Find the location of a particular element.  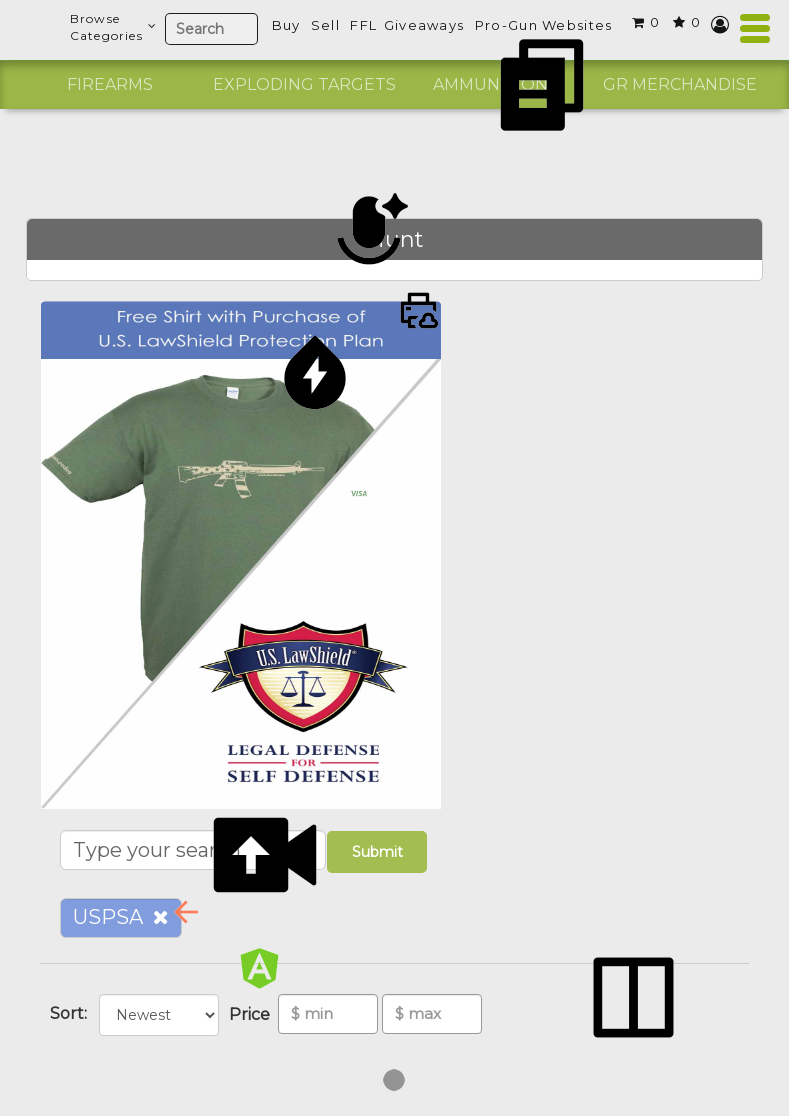

connect printer to cloud storage is located at coordinates (418, 310).